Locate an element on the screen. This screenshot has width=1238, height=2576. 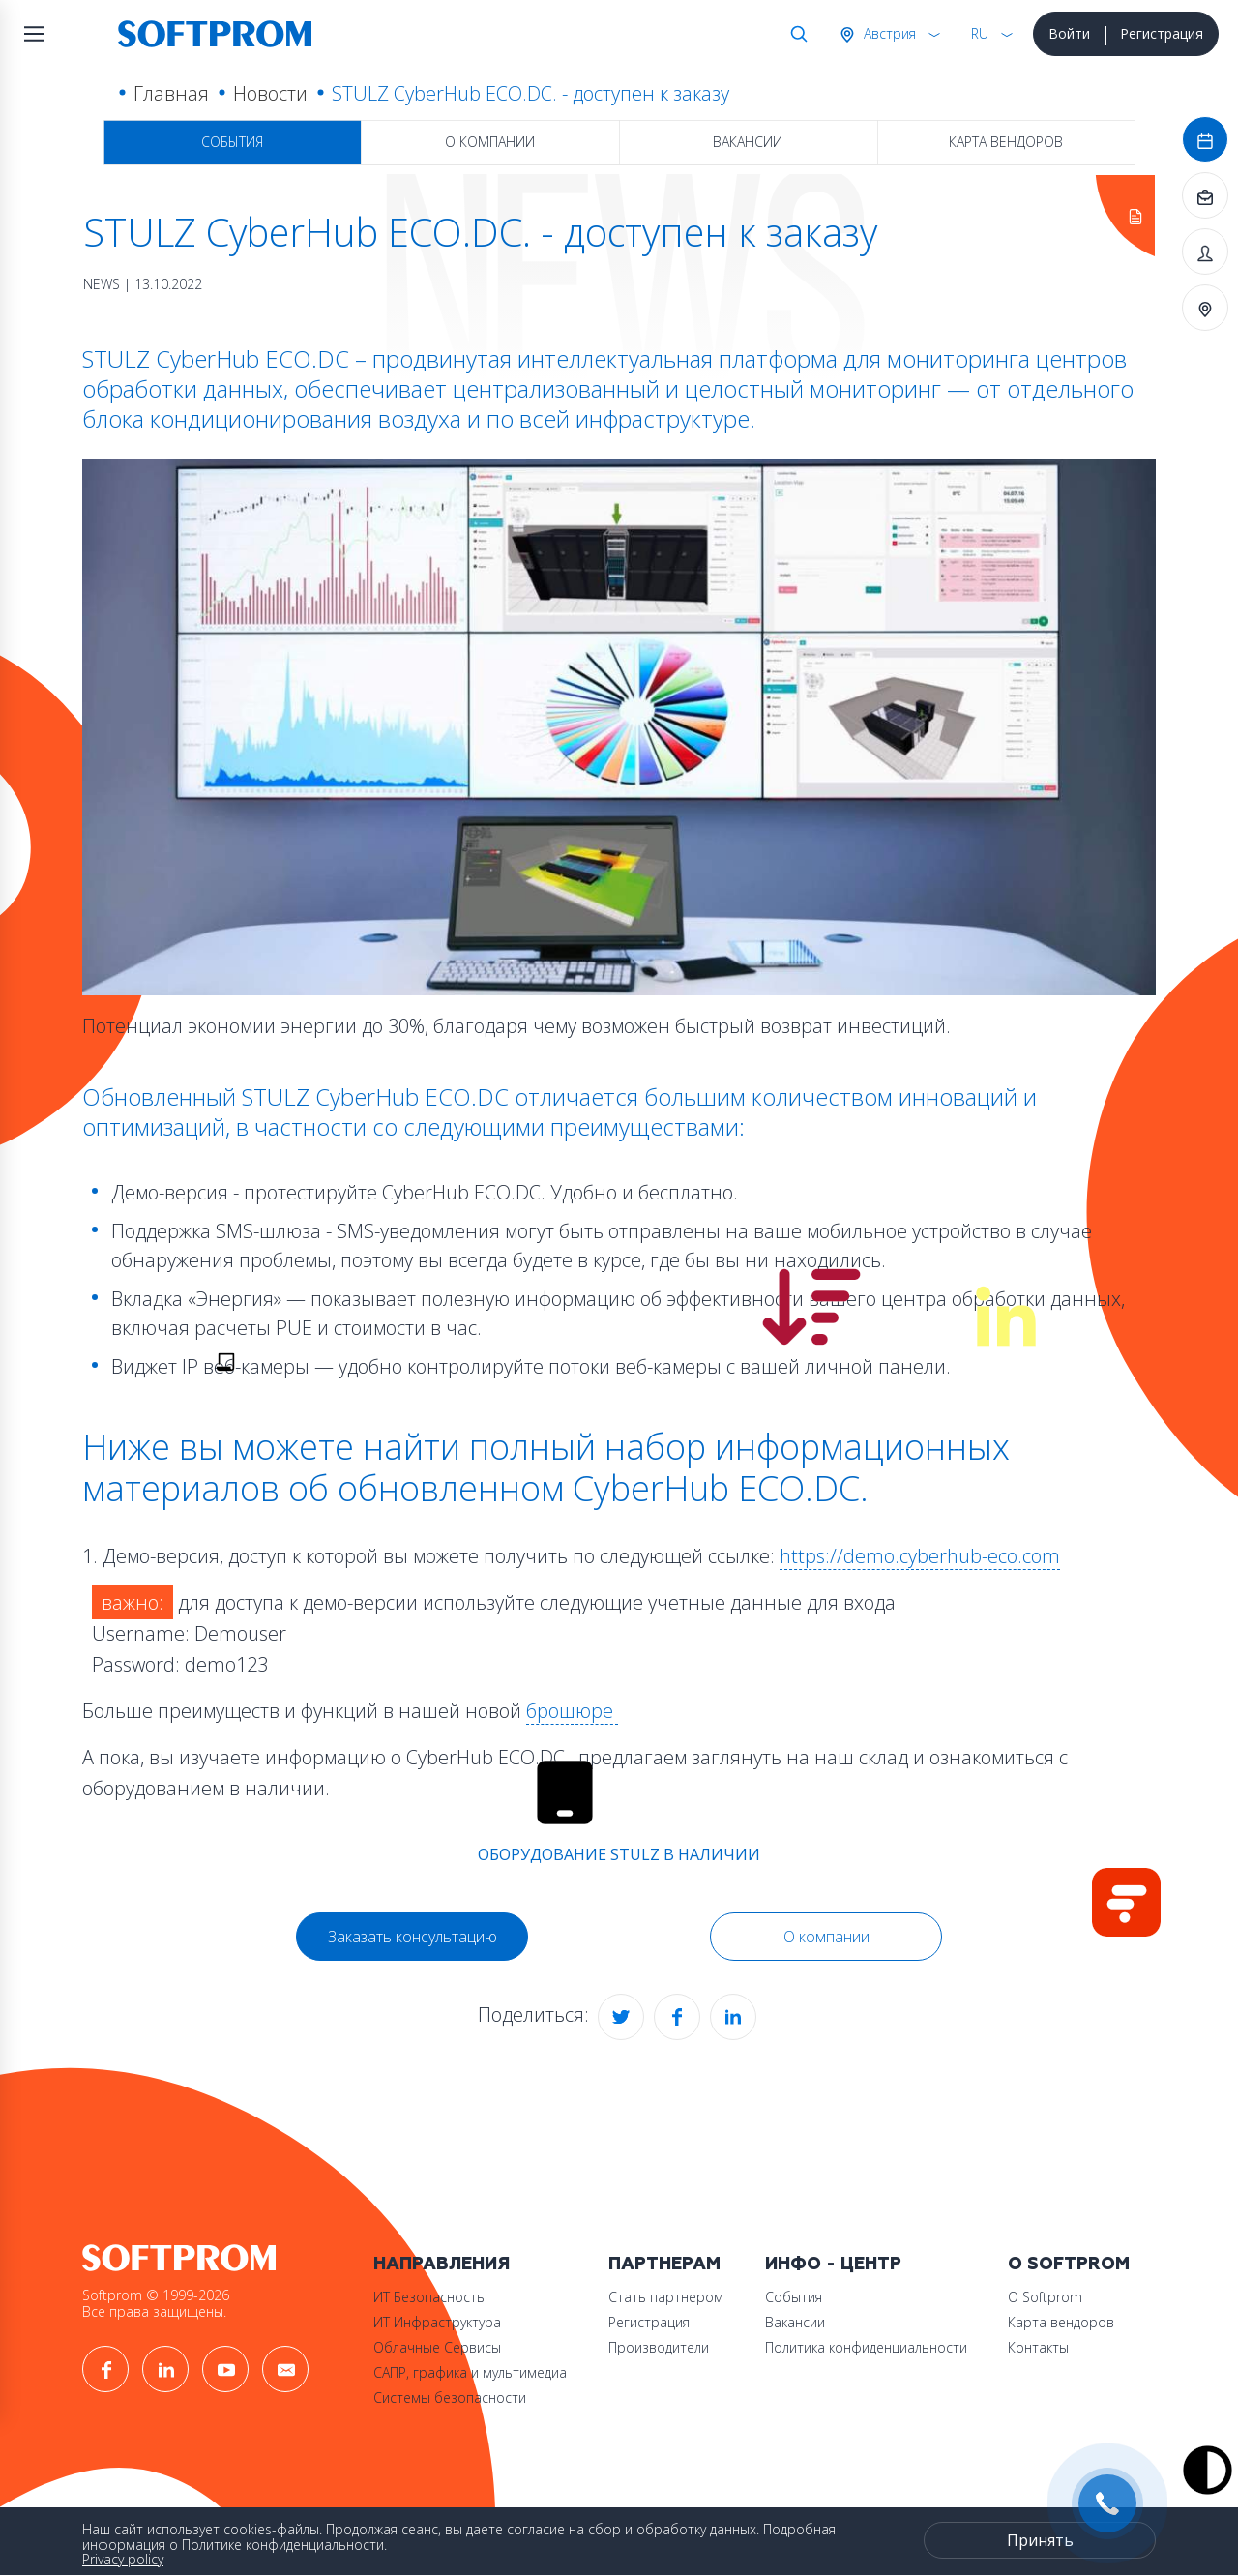
sort items from largest to smallest is located at coordinates (811, 1307).